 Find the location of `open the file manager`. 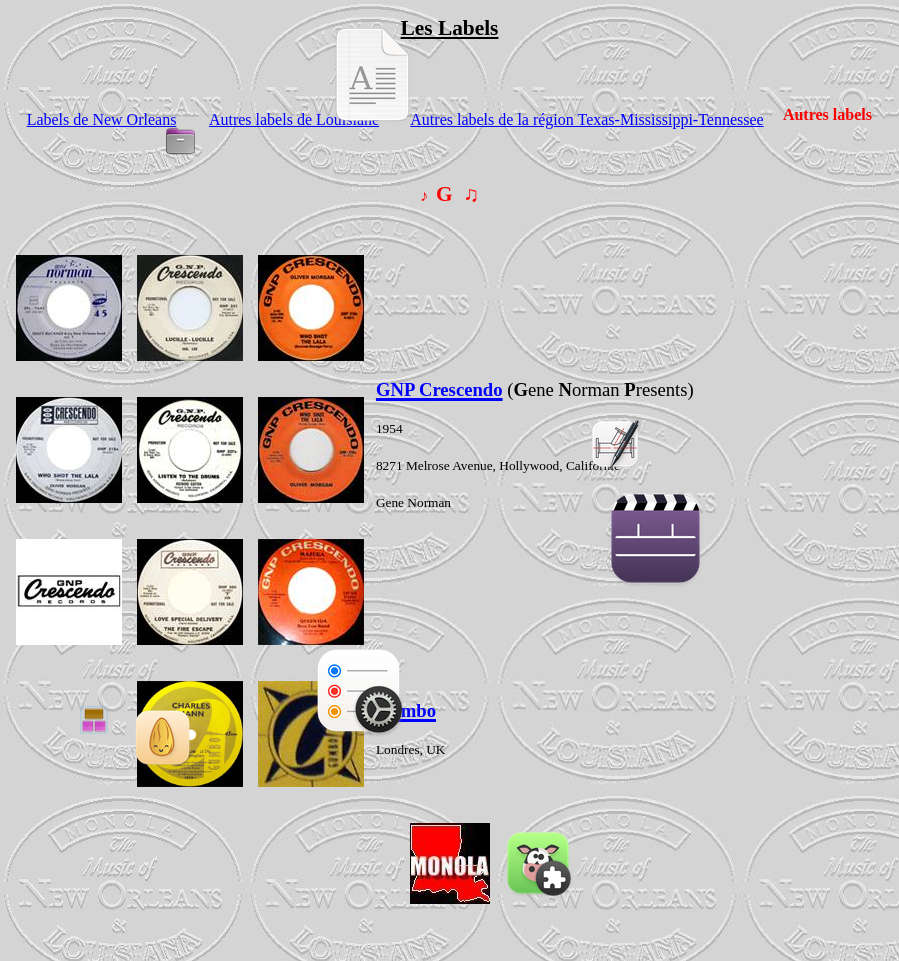

open the file manager is located at coordinates (180, 140).